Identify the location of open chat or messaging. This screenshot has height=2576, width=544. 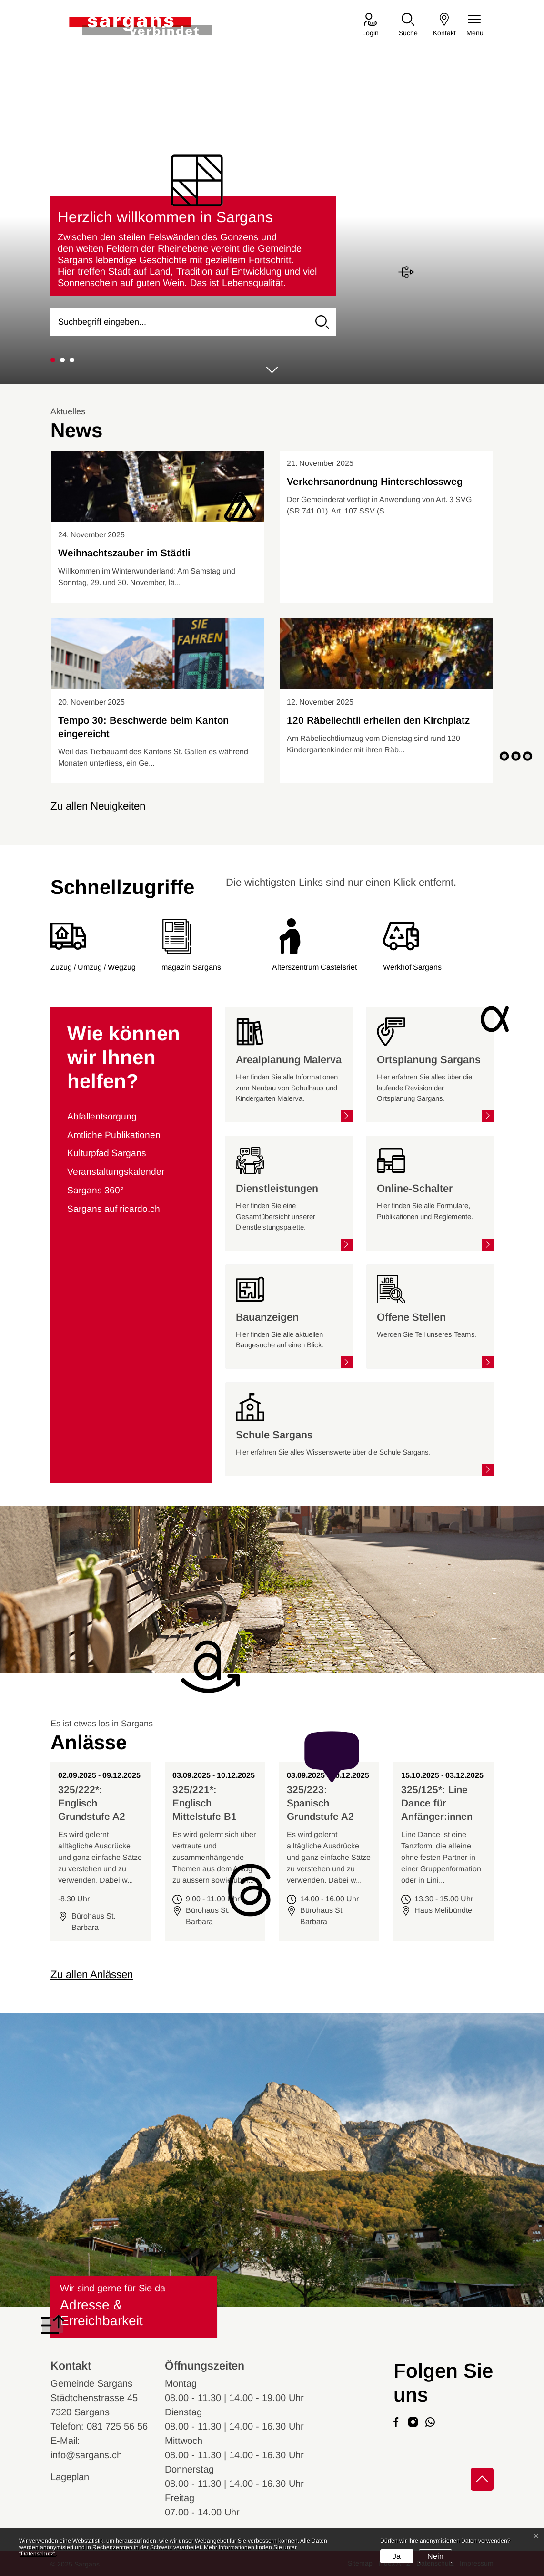
(332, 1756).